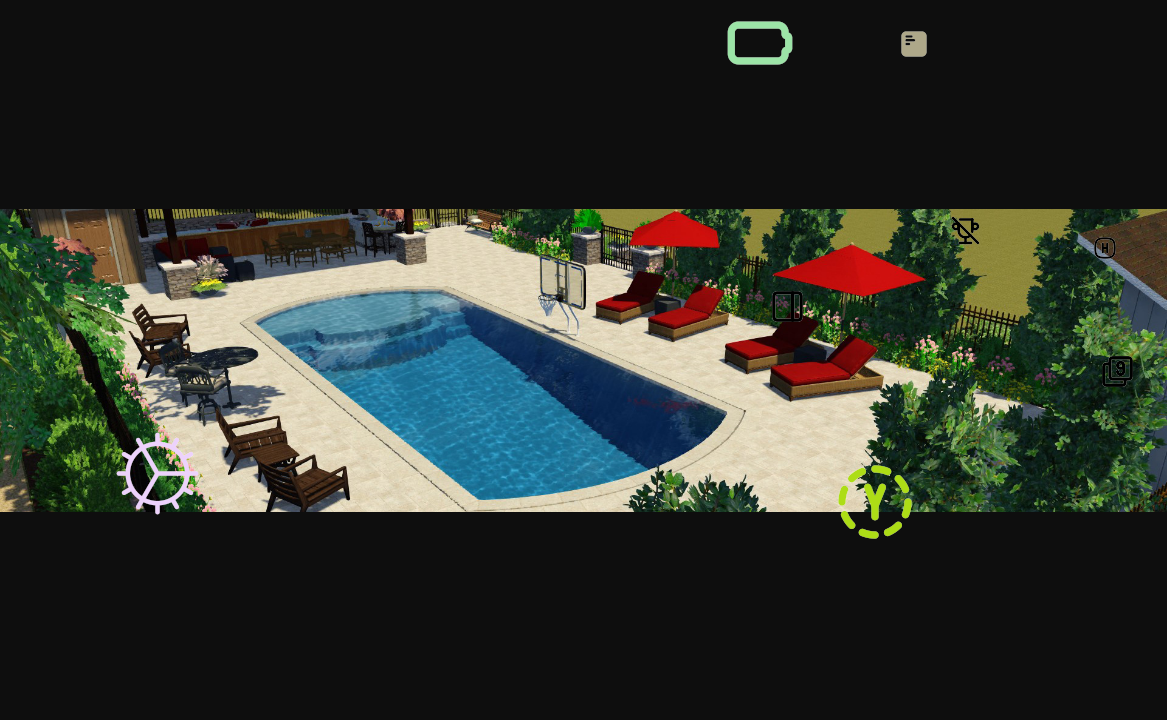 This screenshot has height=720, width=1167. Describe the element at coordinates (787, 306) in the screenshot. I see `toggle right sidebar panel` at that location.